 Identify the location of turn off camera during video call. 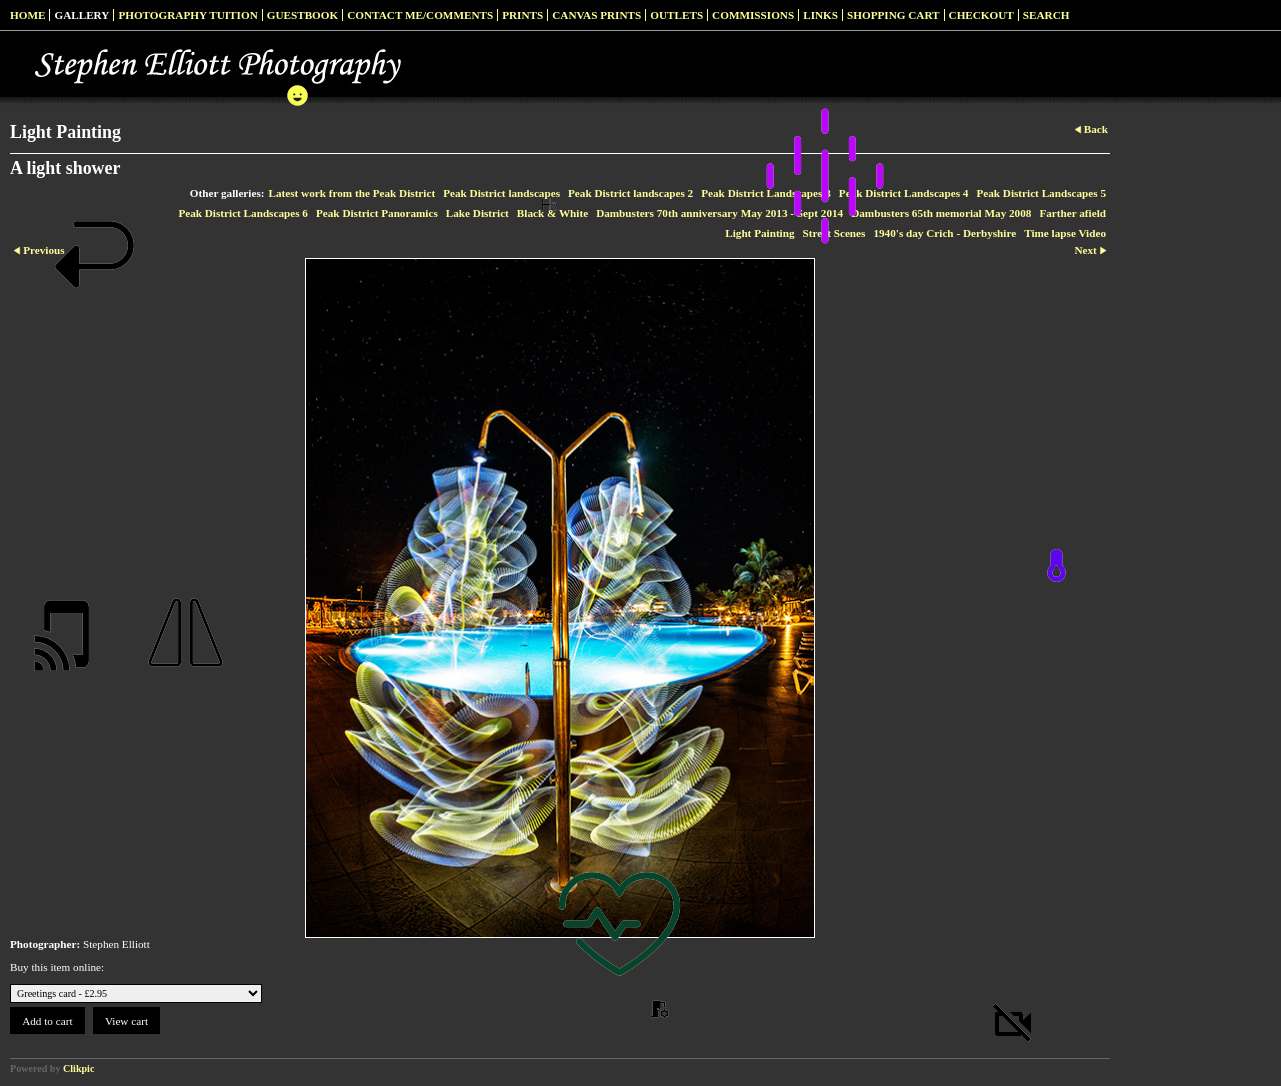
(1013, 1024).